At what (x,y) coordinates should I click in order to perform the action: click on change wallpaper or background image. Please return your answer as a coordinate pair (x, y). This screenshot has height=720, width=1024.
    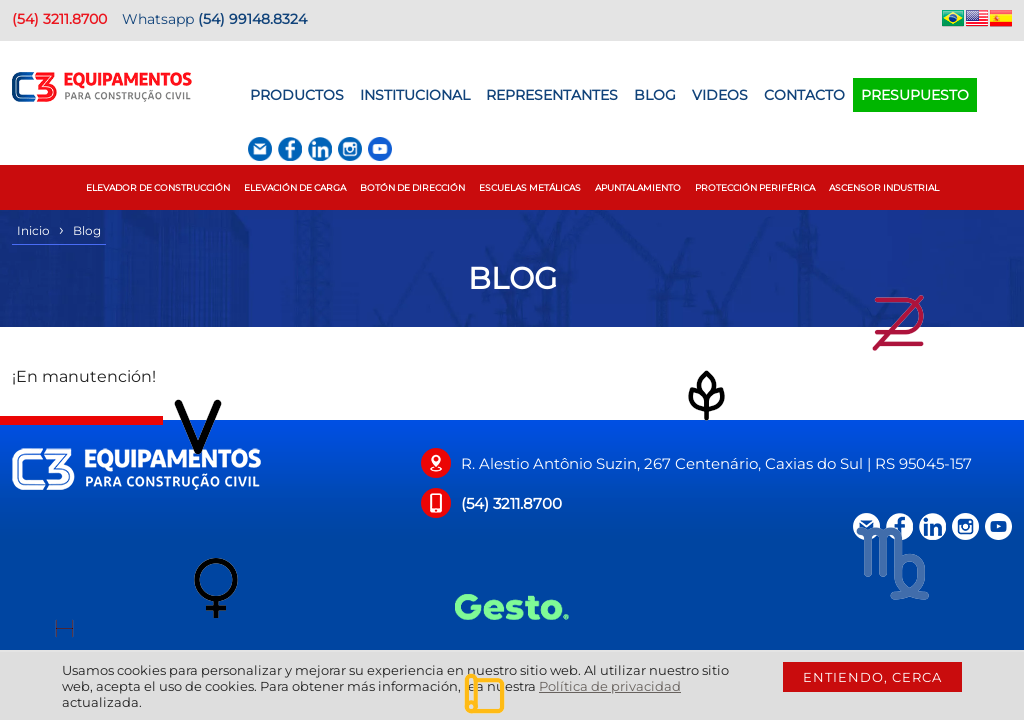
    Looking at the image, I should click on (484, 693).